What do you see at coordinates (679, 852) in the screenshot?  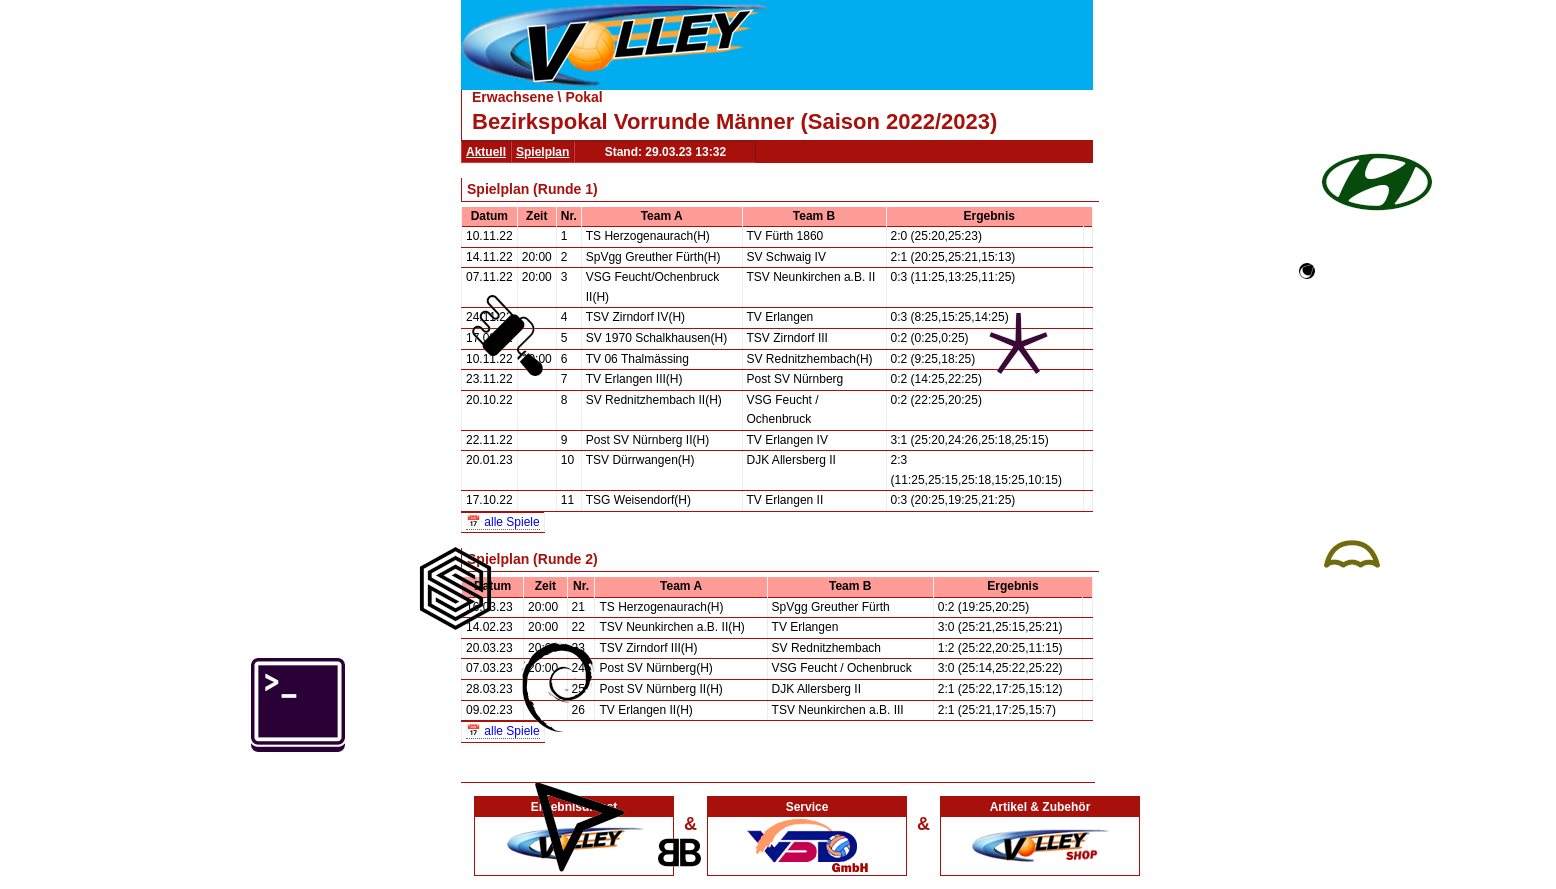 I see `NodeBB forum software logo` at bounding box center [679, 852].